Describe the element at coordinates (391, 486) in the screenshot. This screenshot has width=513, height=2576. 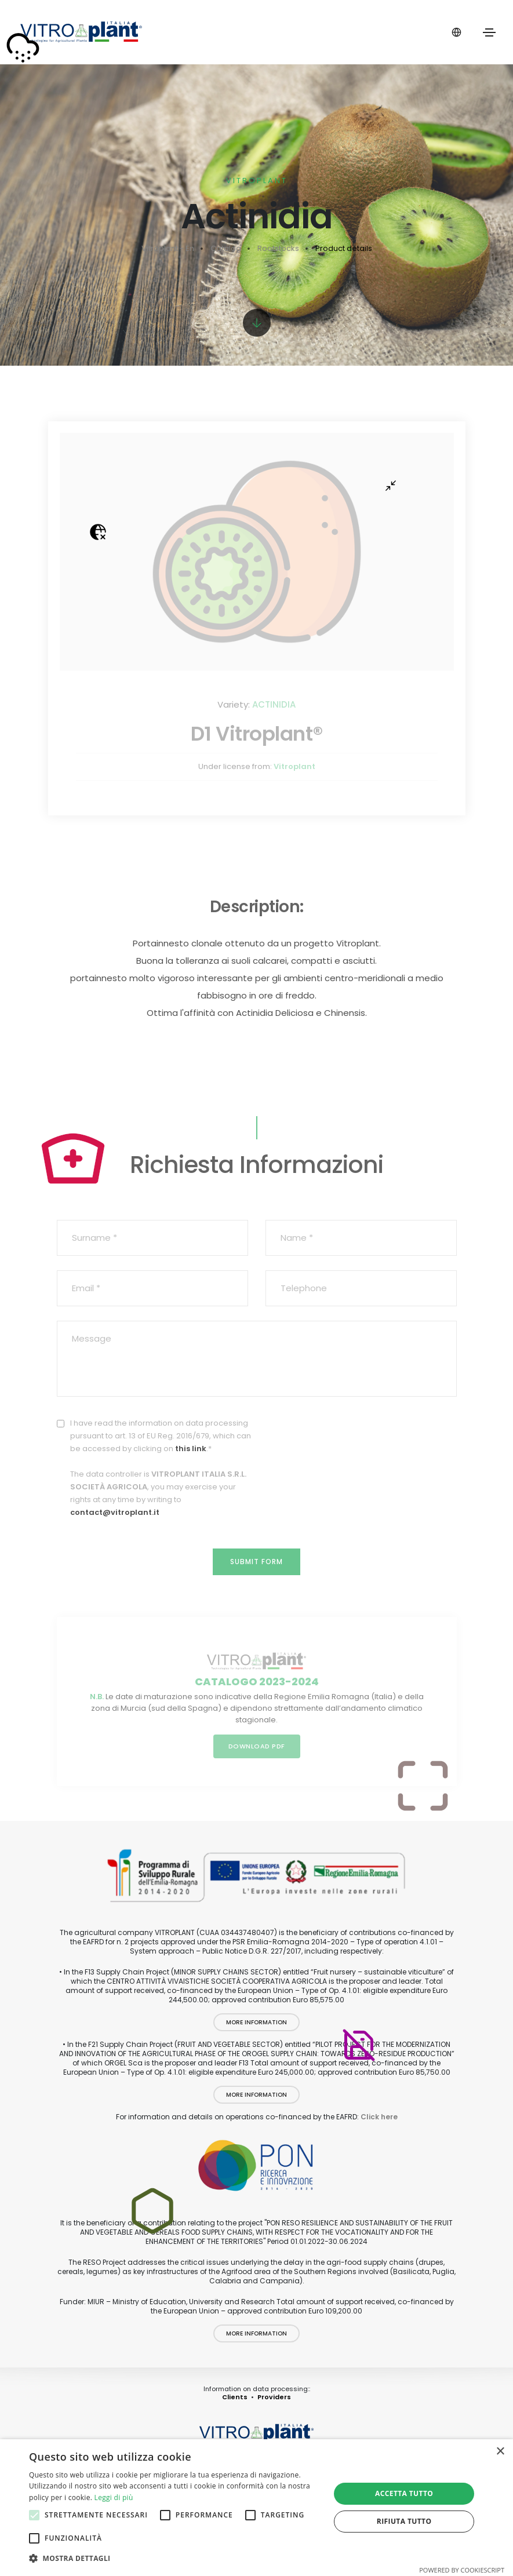
I see `minimize or collapse the current window` at that location.